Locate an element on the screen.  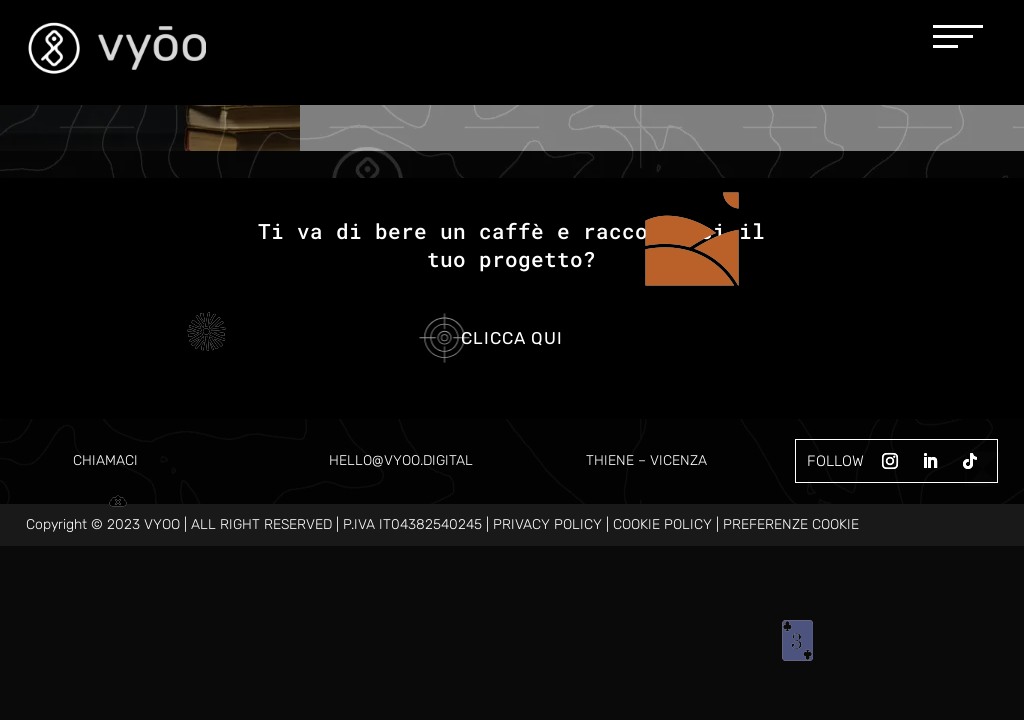
dandelion flower icon for nature or garden-themed game elements is located at coordinates (206, 331).